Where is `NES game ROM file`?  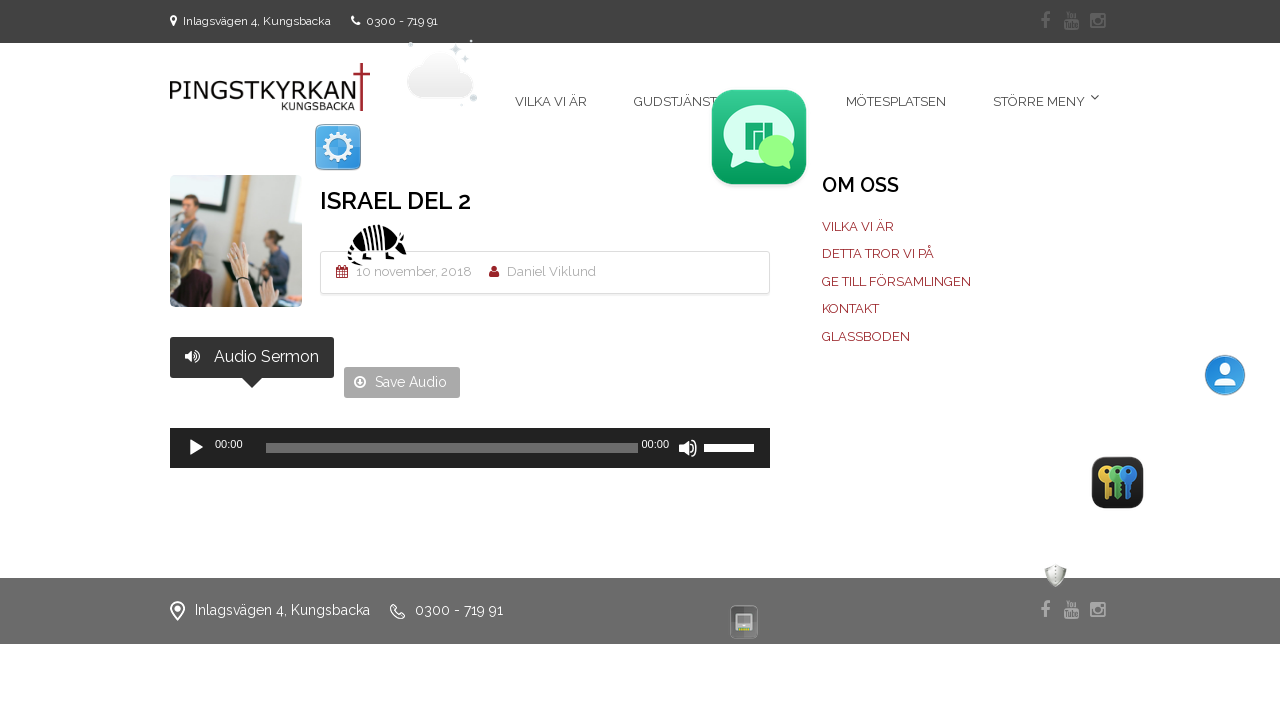
NES game ROM file is located at coordinates (744, 622).